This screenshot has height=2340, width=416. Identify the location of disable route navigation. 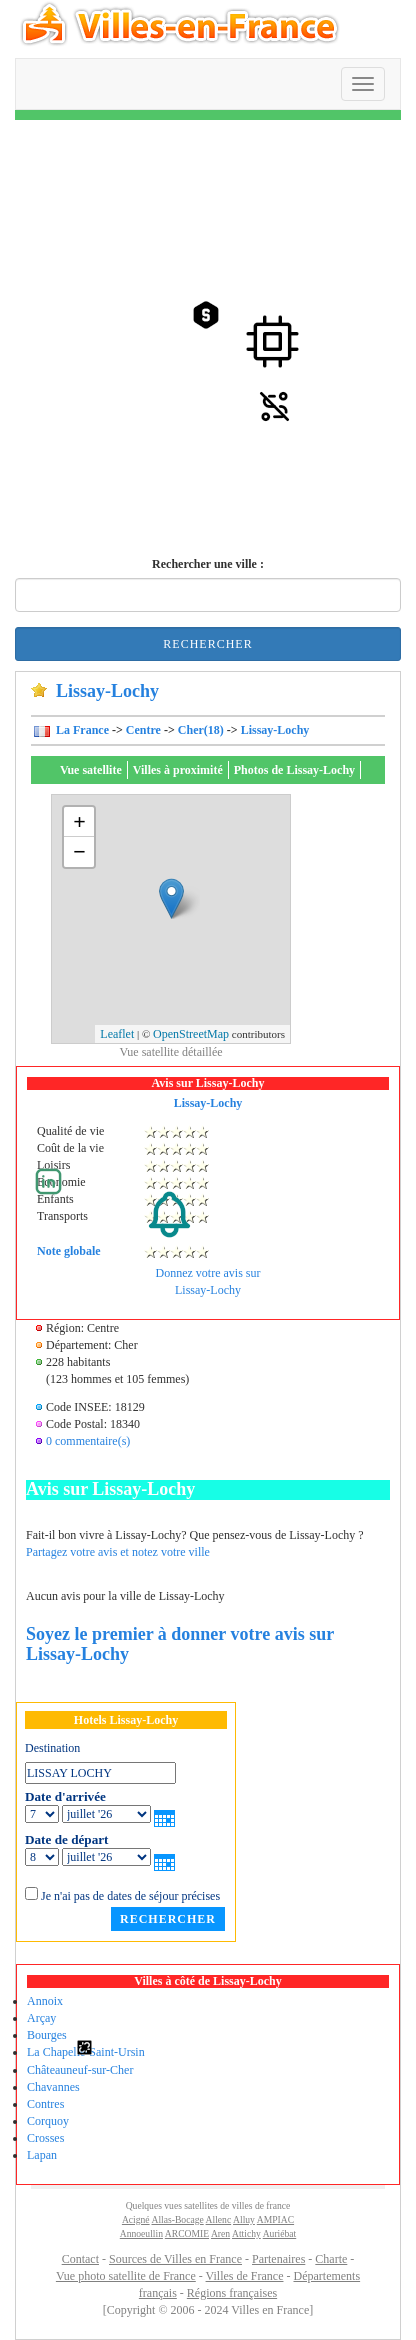
(274, 406).